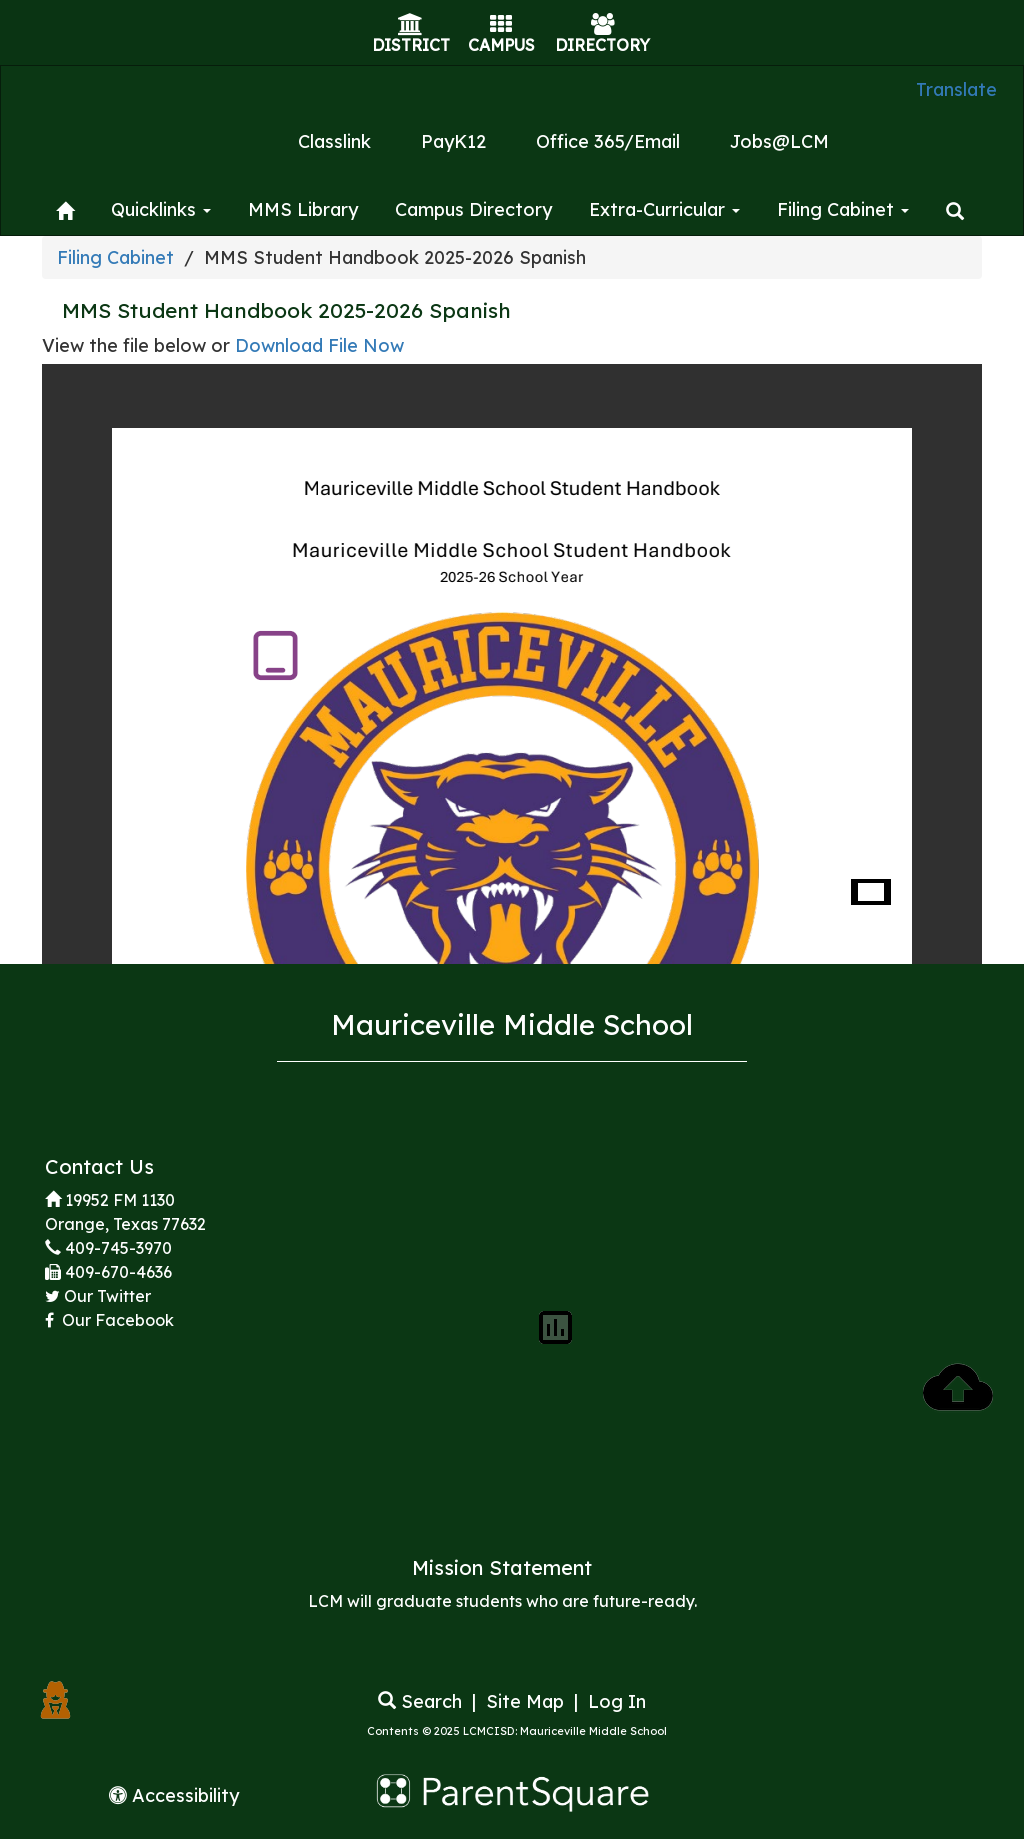 Image resolution: width=1024 pixels, height=1839 pixels. I want to click on insert a chart or graph into a document, so click(555, 1327).